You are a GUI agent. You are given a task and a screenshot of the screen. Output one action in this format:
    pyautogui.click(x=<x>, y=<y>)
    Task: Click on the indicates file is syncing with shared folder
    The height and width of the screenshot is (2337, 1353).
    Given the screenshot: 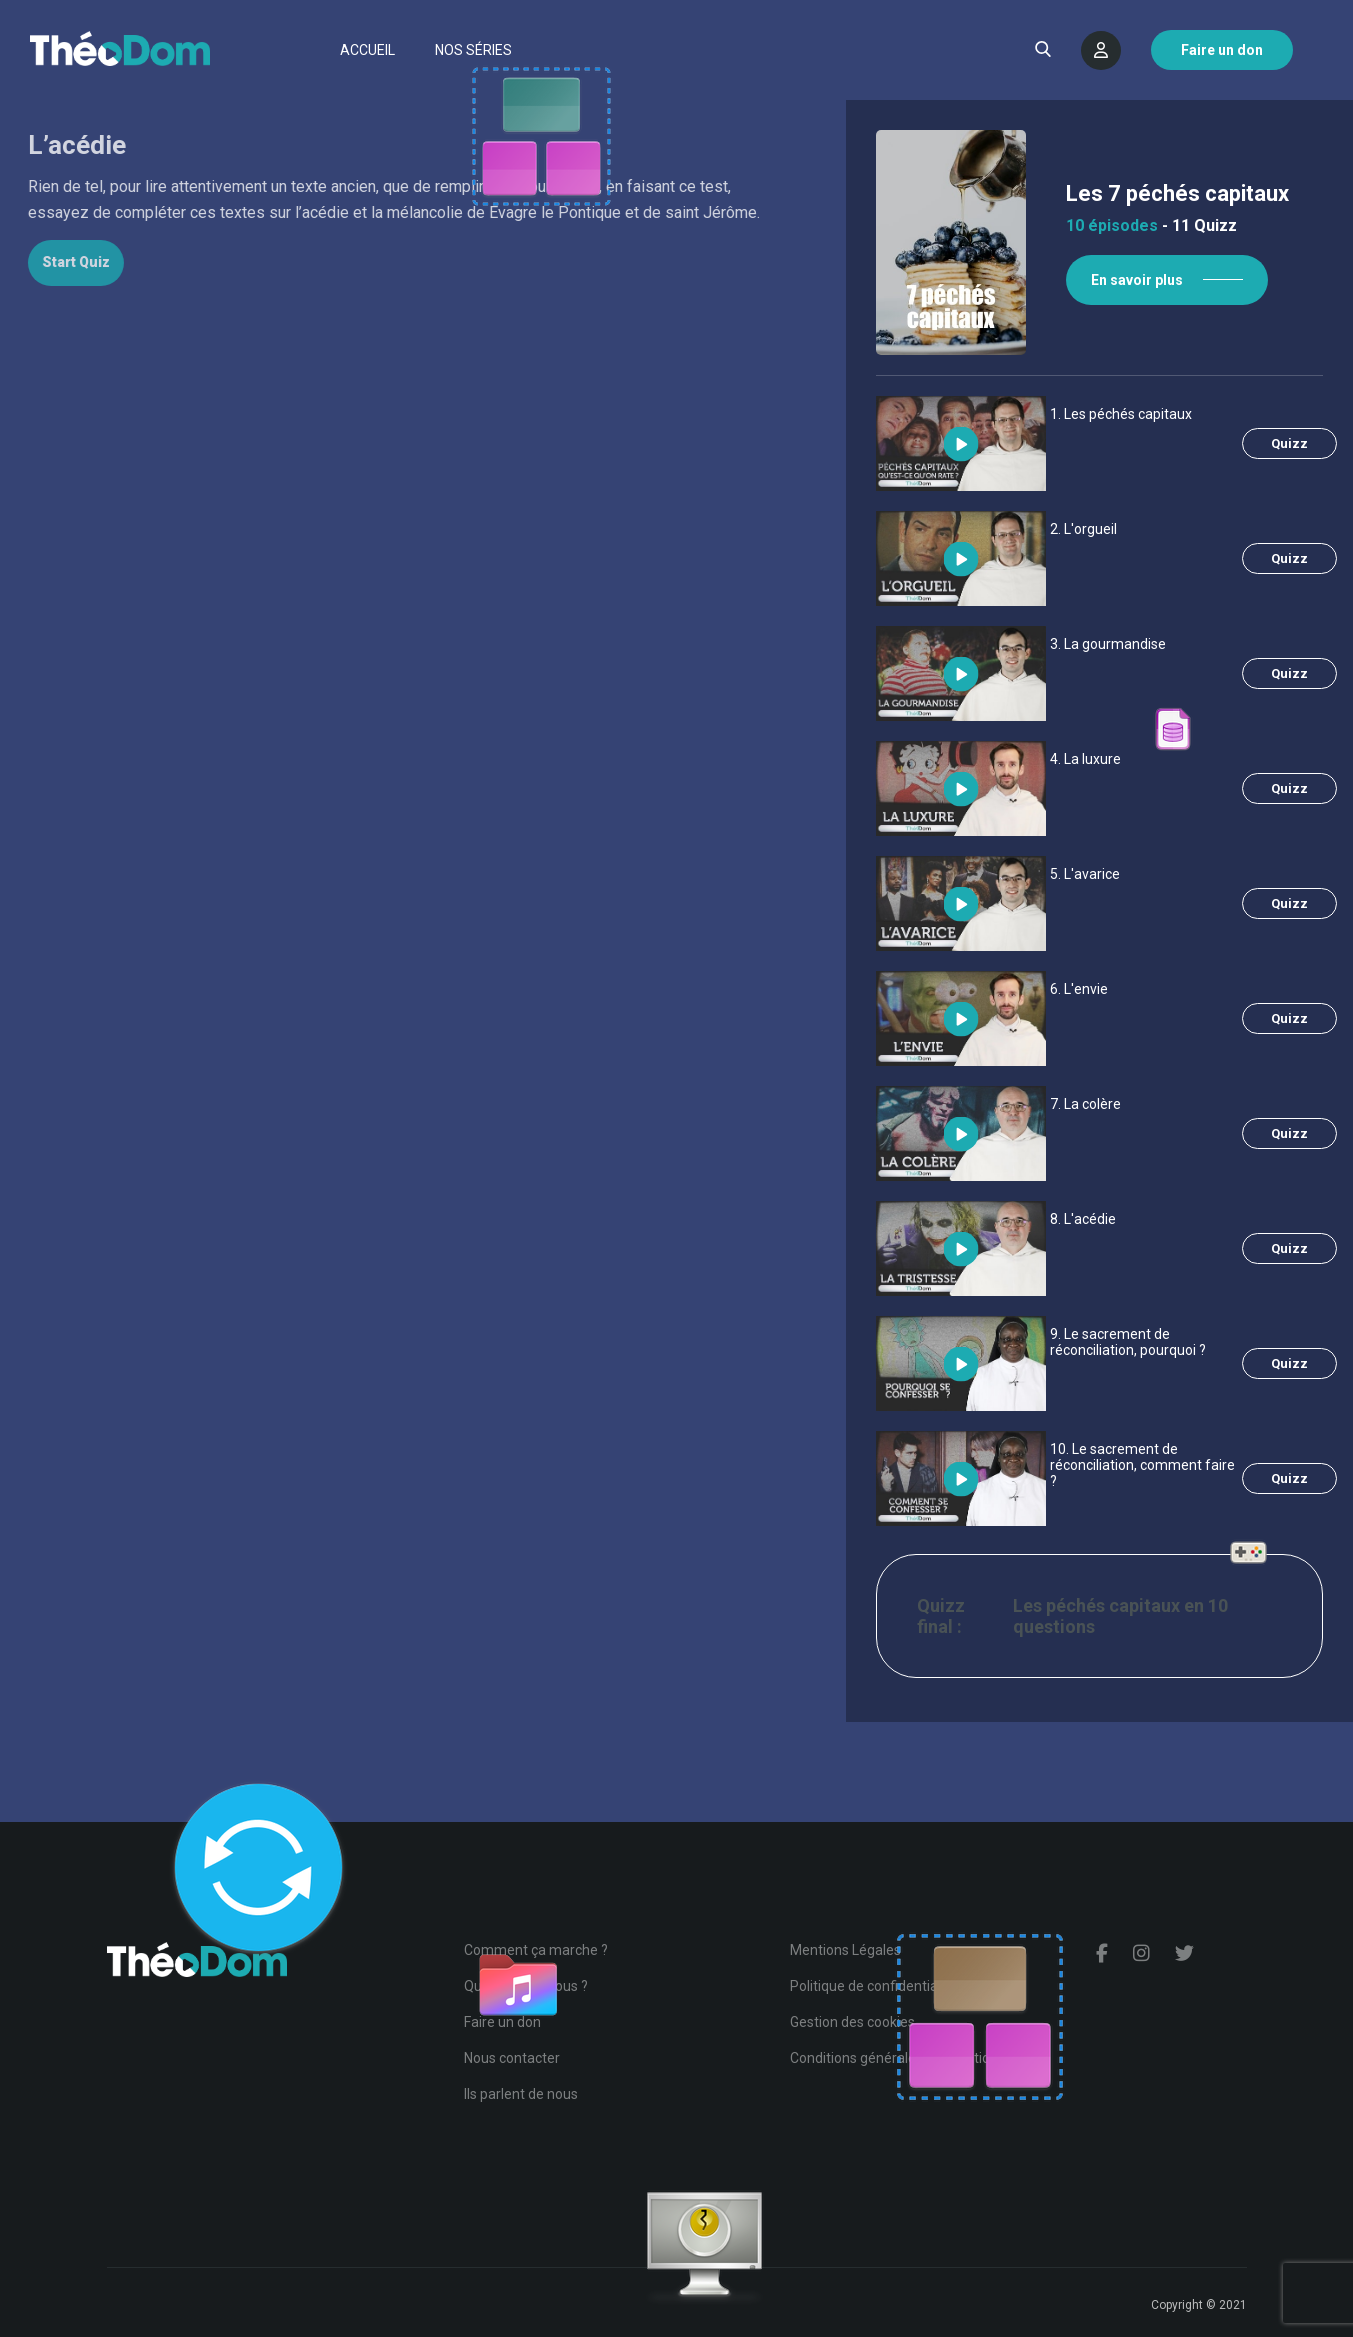 What is the action you would take?
    pyautogui.click(x=258, y=1867)
    